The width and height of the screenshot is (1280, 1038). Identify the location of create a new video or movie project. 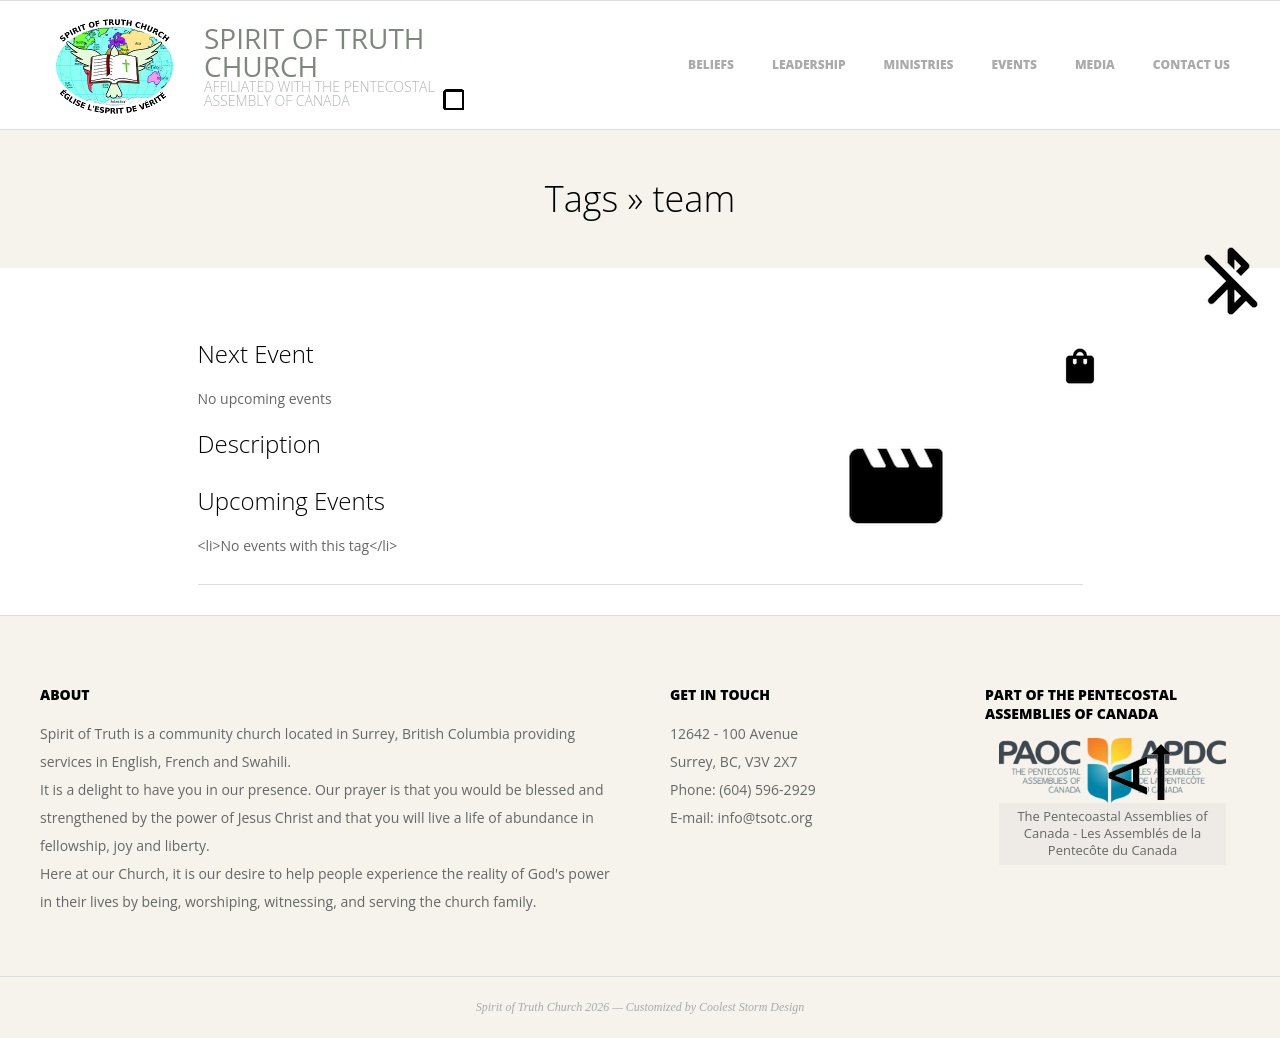
(896, 486).